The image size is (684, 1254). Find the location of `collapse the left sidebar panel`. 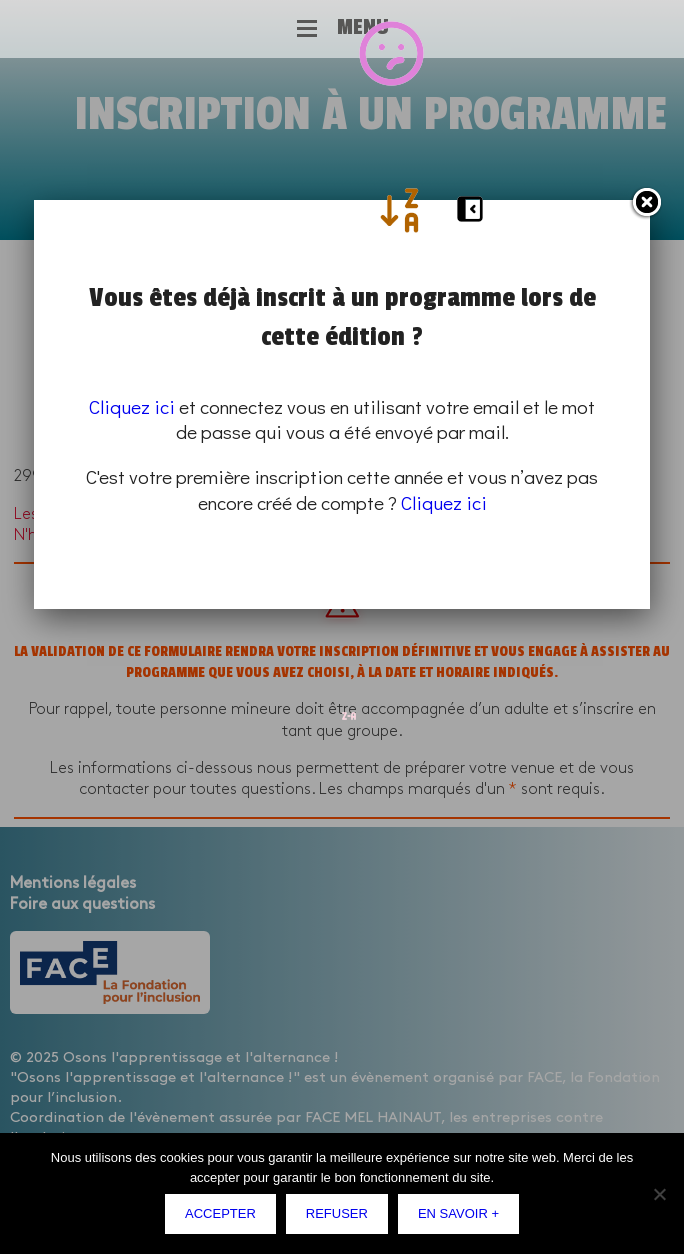

collapse the left sidebar panel is located at coordinates (470, 209).